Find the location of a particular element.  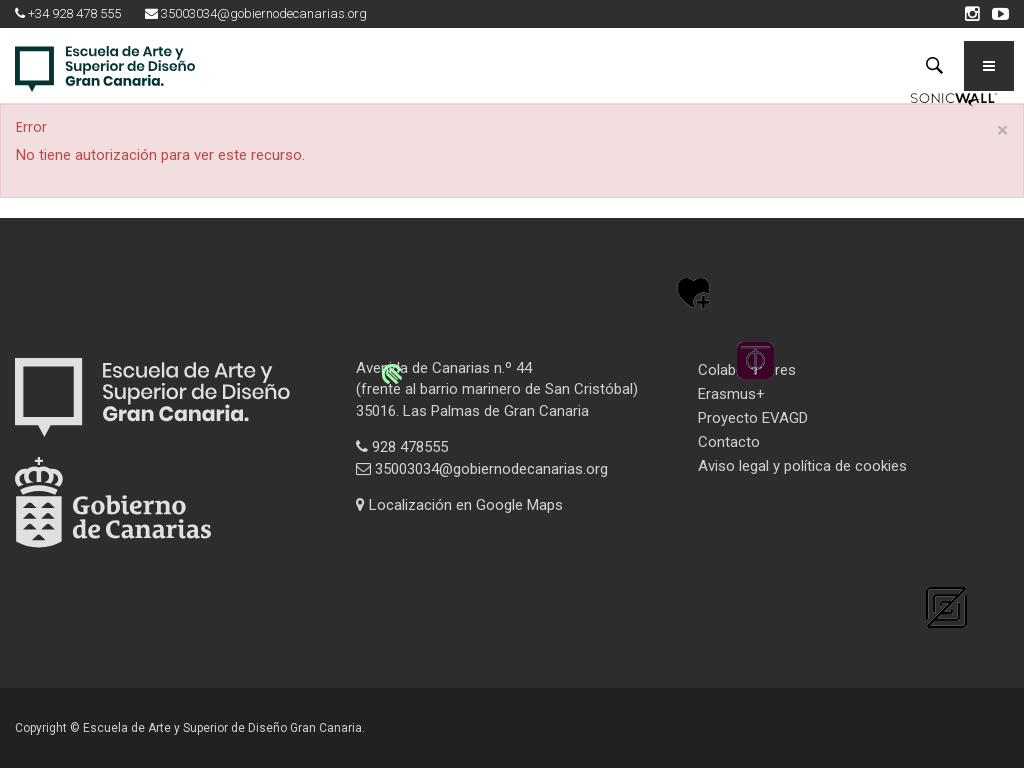

sonicwall network security branding is located at coordinates (954, 100).